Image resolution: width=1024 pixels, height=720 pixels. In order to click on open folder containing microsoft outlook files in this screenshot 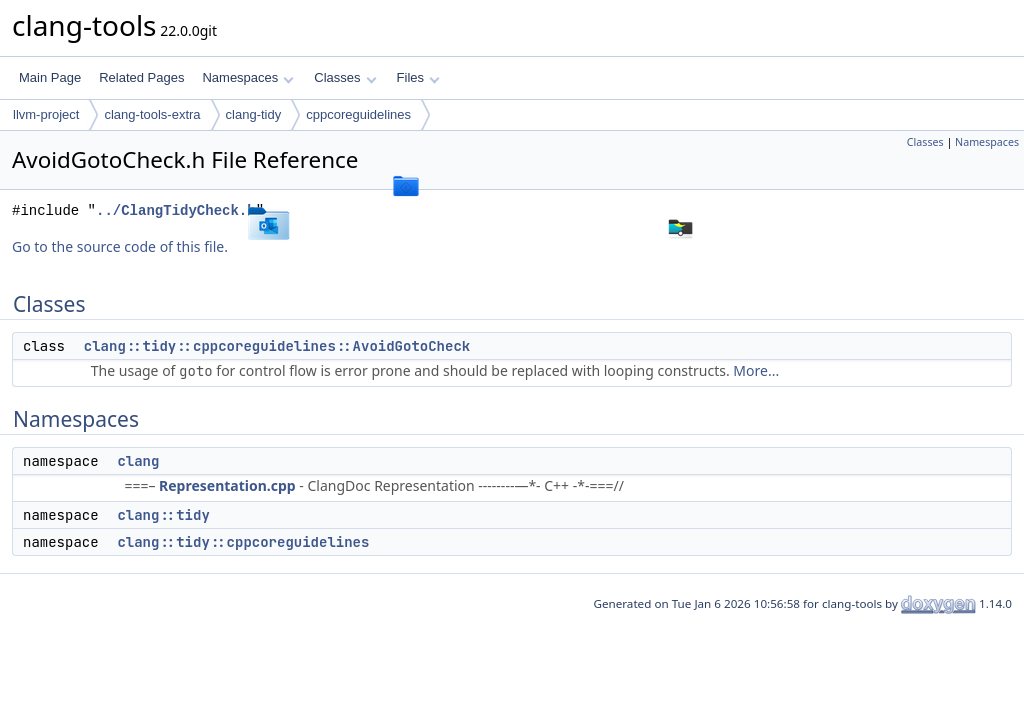, I will do `click(268, 224)`.